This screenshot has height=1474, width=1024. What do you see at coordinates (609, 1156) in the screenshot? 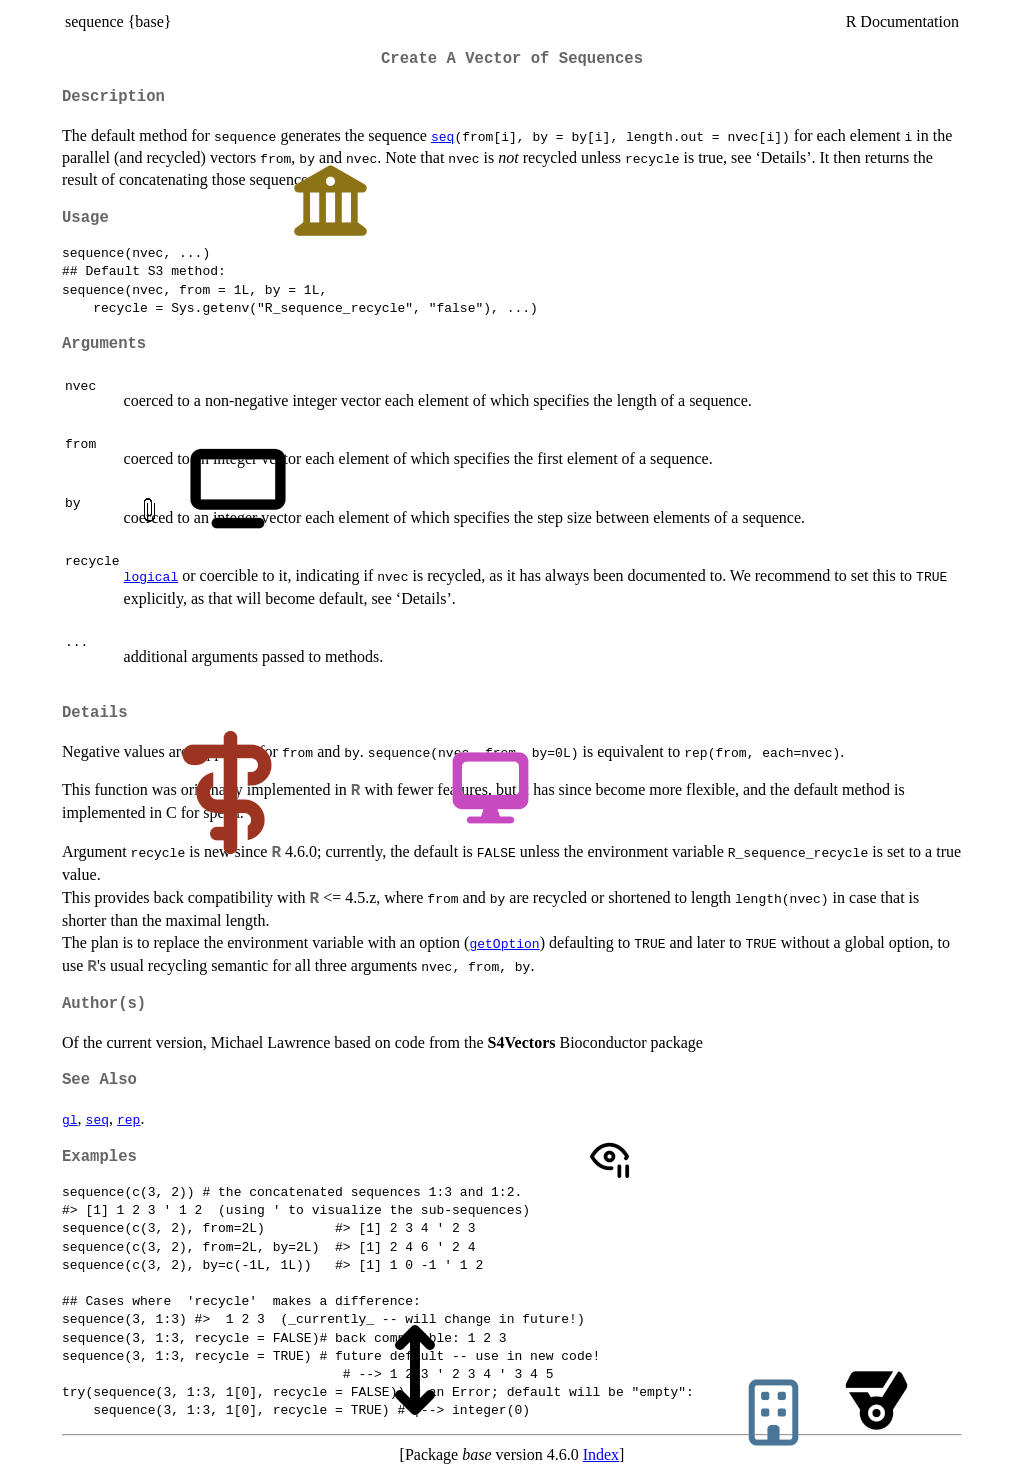
I see `pause visibility or viewing mode` at bounding box center [609, 1156].